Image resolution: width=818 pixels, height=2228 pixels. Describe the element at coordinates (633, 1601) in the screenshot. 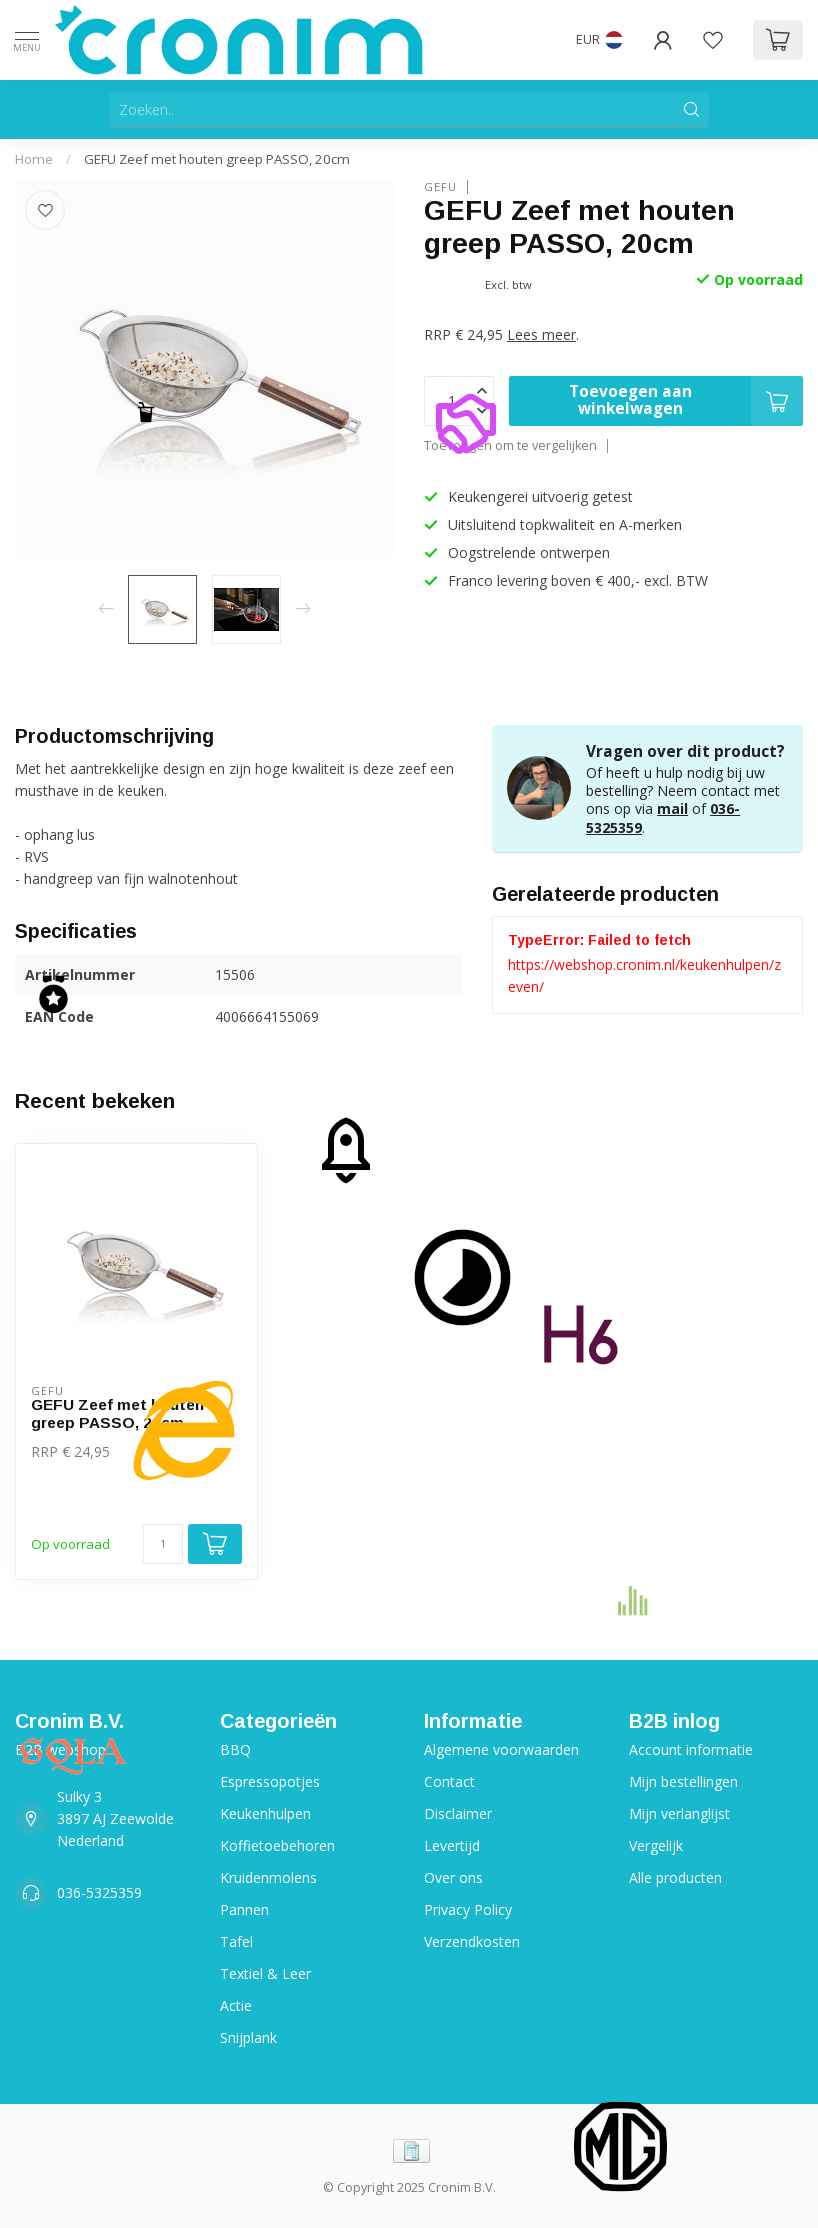

I see `view grouped bar chart data` at that location.